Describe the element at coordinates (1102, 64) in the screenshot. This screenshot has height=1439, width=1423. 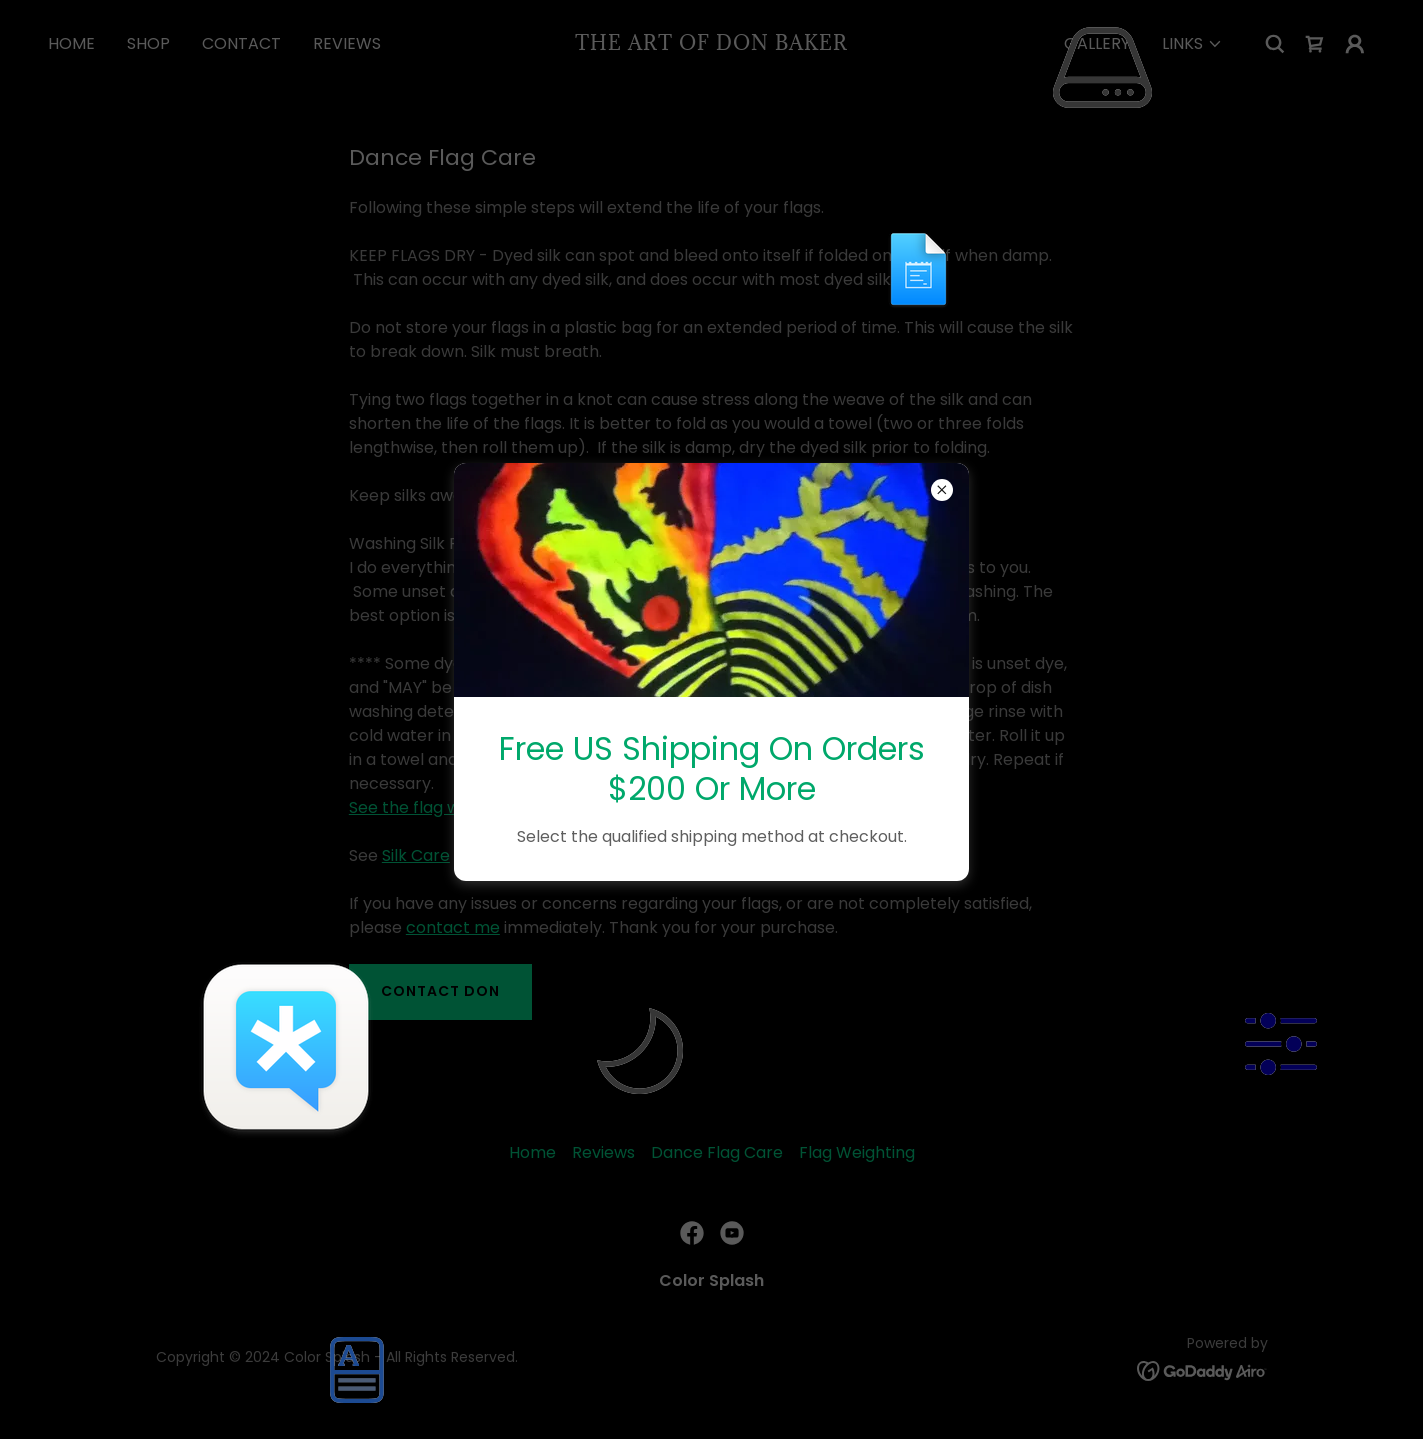
I see `access hard drive or storage device` at that location.